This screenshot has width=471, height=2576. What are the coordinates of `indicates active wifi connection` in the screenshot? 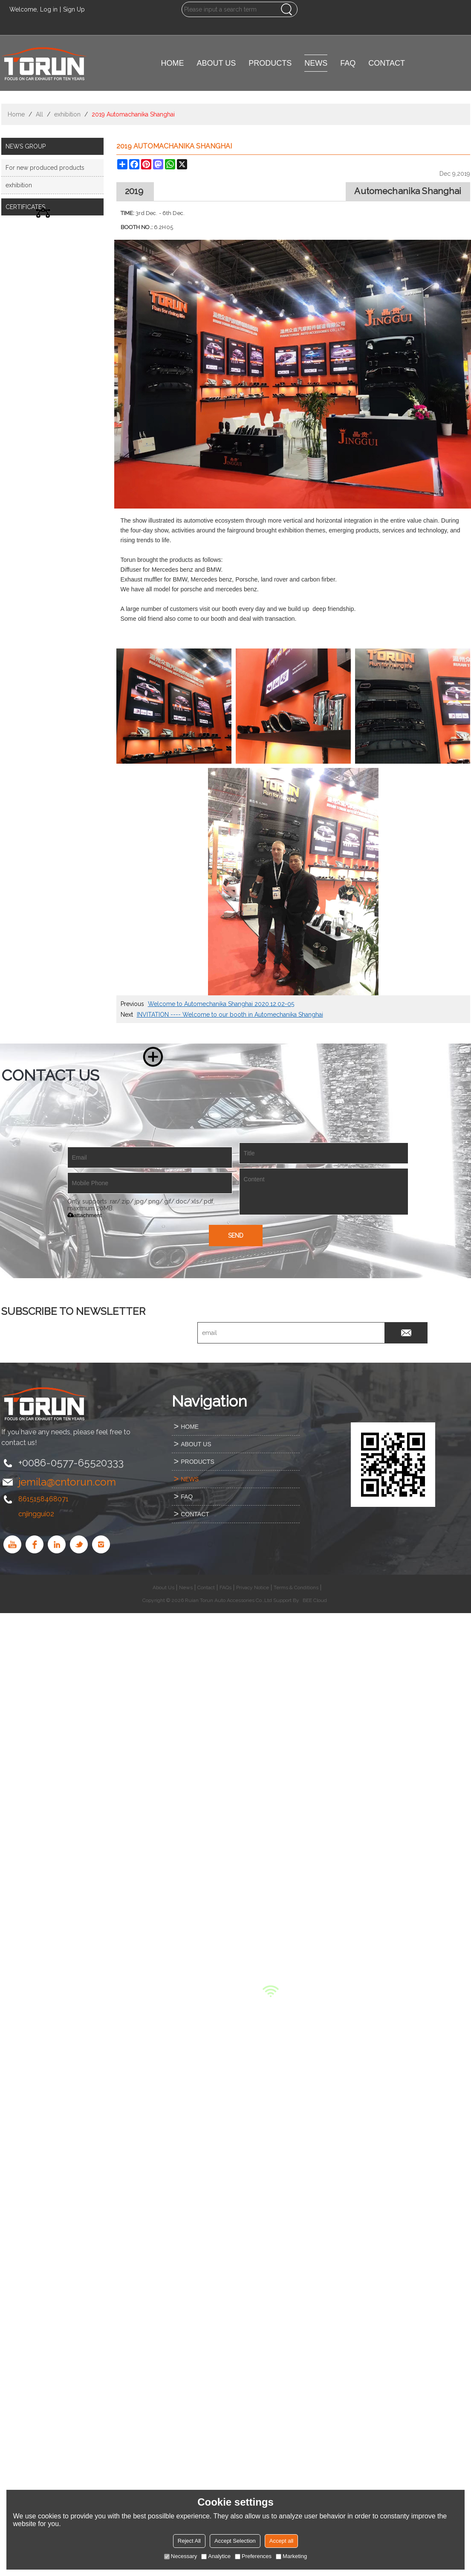 It's located at (271, 1992).